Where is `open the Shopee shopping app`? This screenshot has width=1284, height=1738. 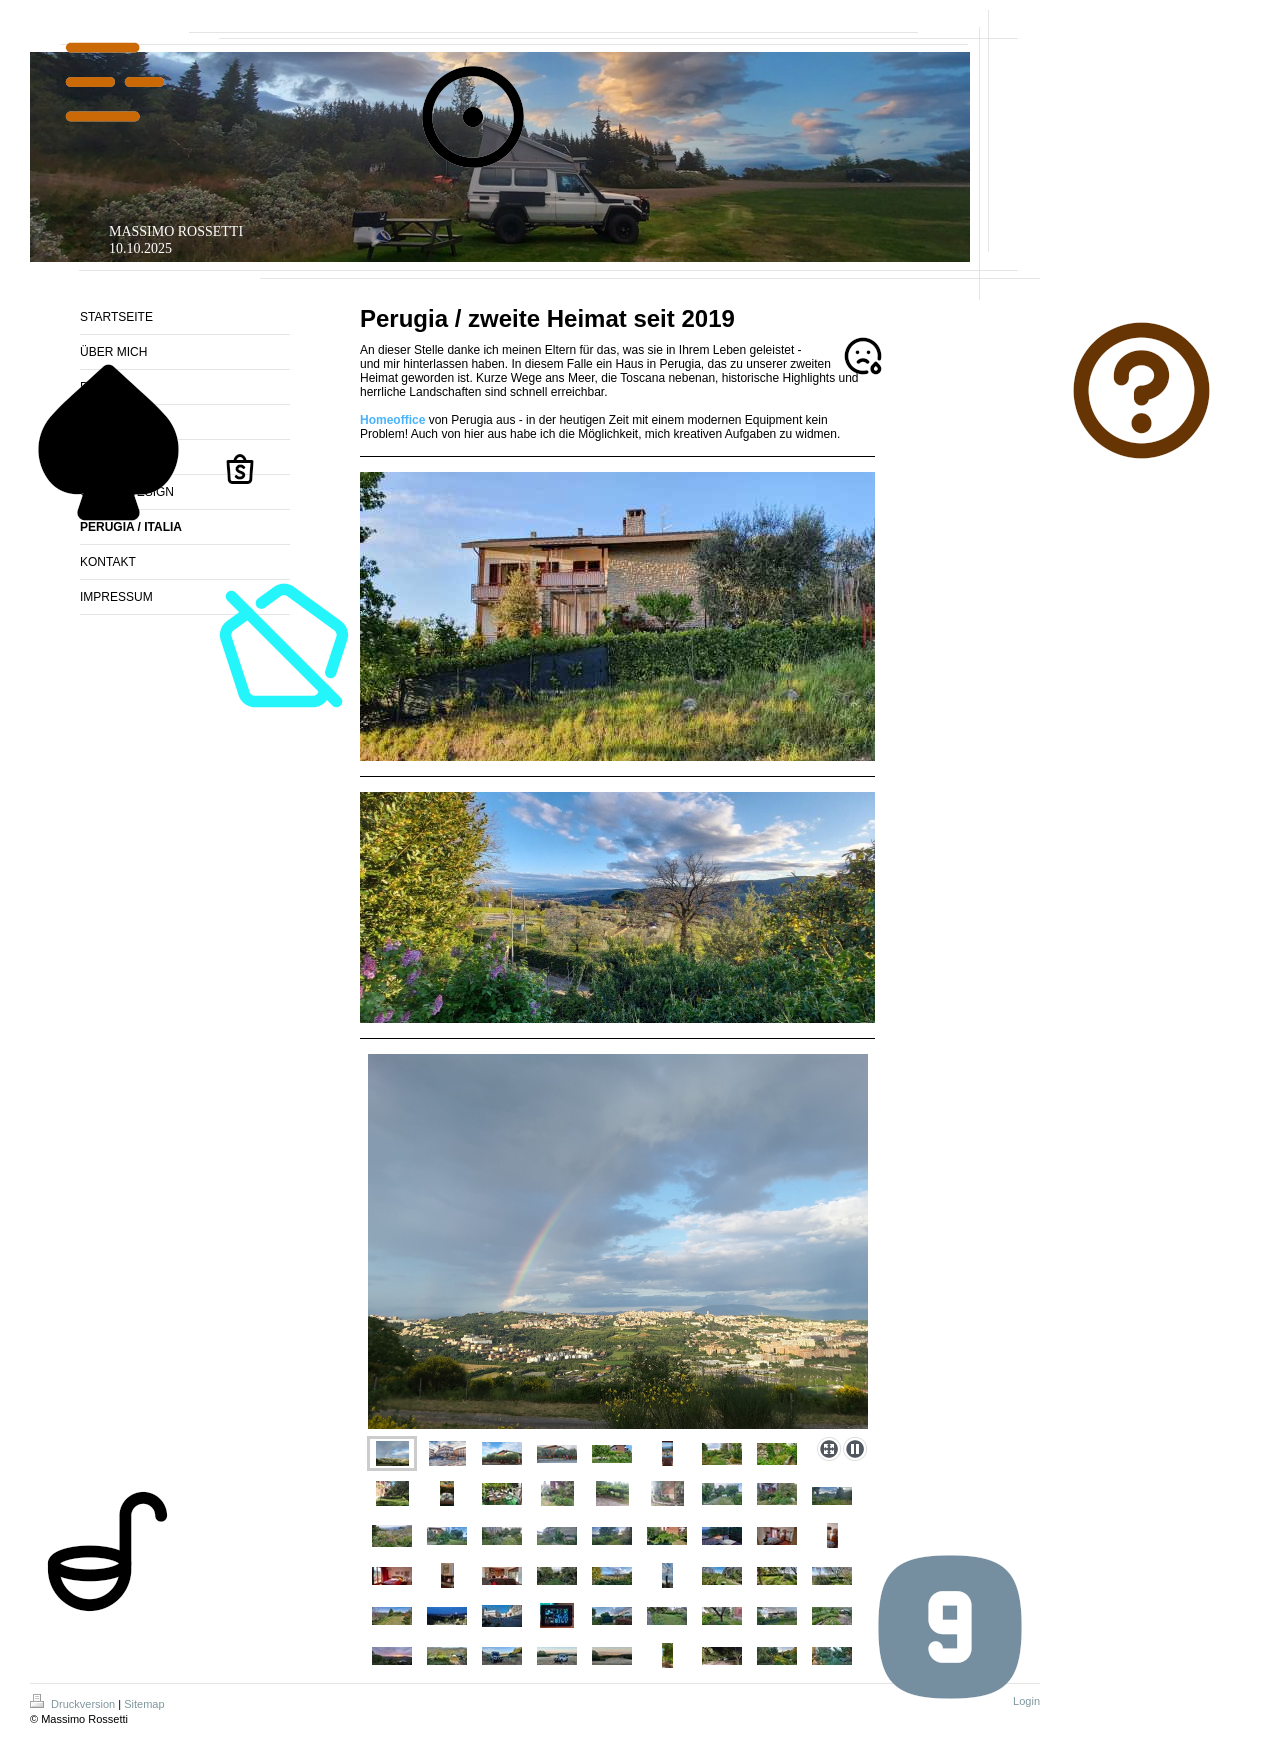
open the Shopee shopping app is located at coordinates (240, 469).